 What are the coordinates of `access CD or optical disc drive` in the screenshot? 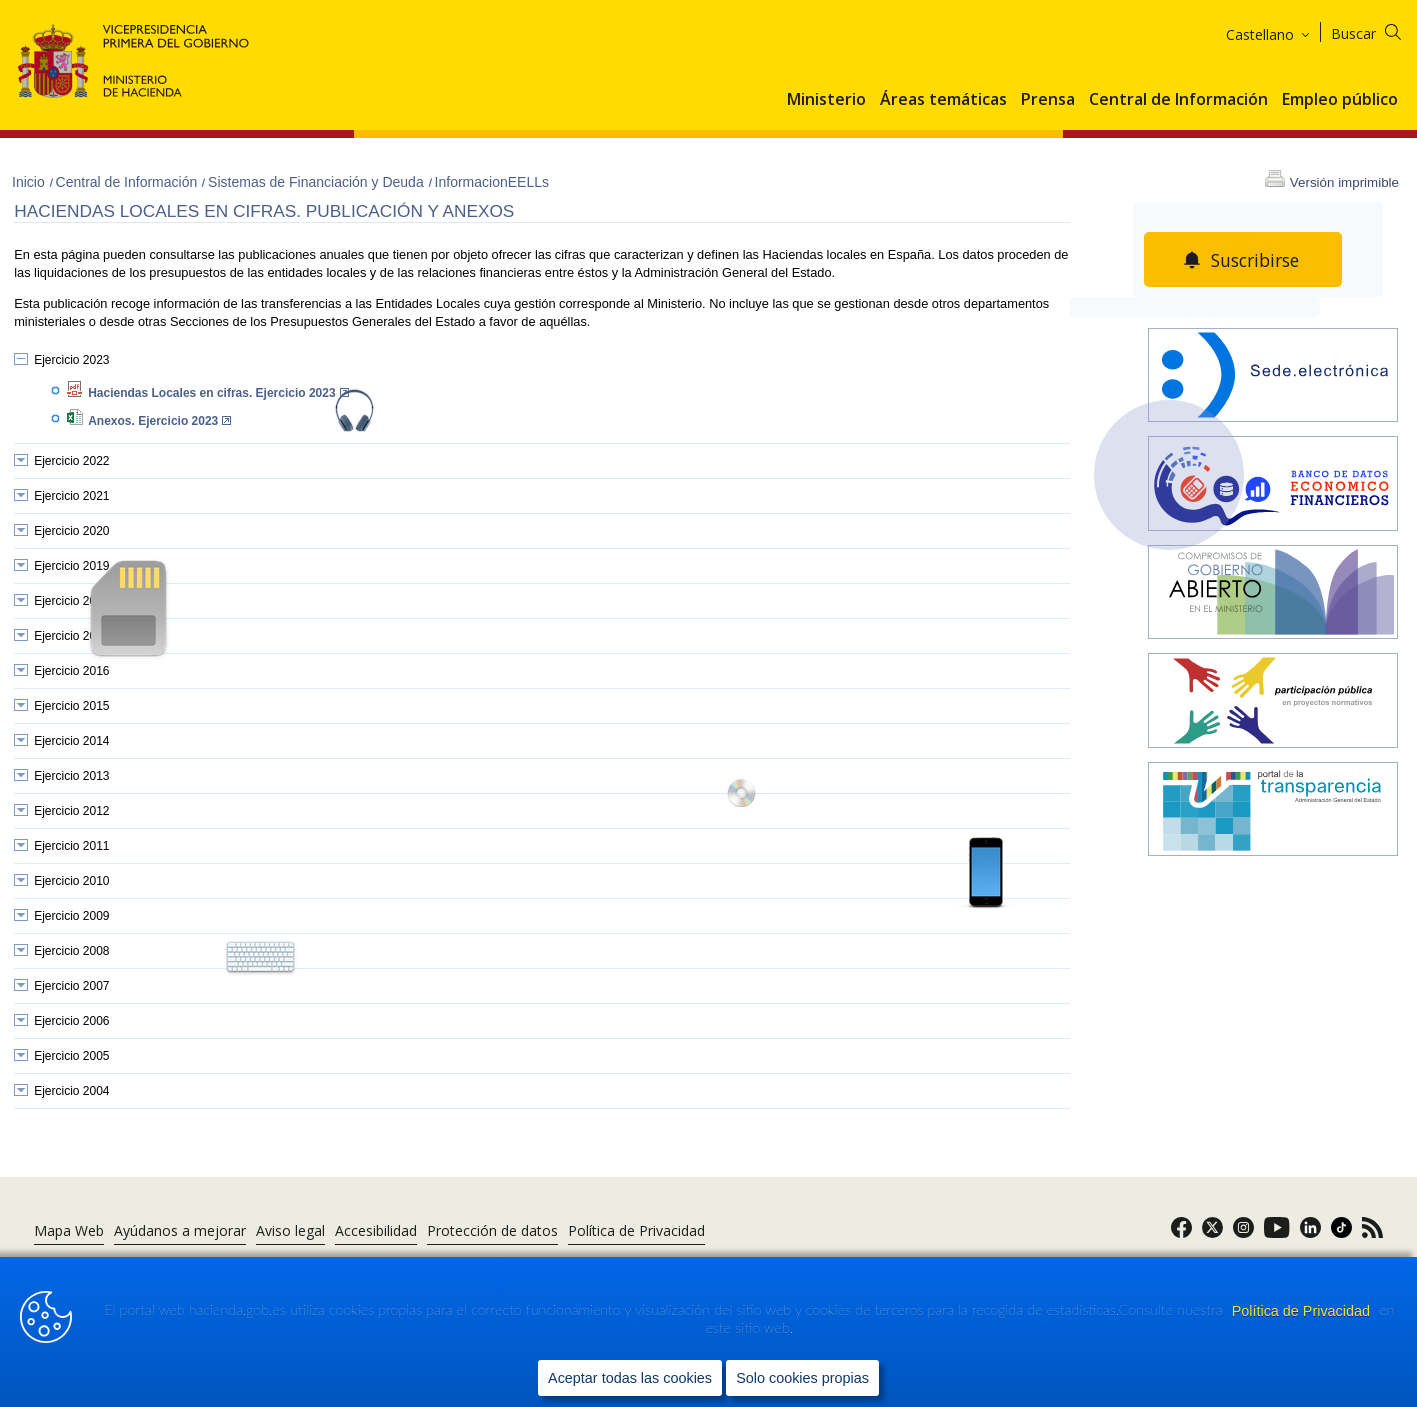 It's located at (741, 793).